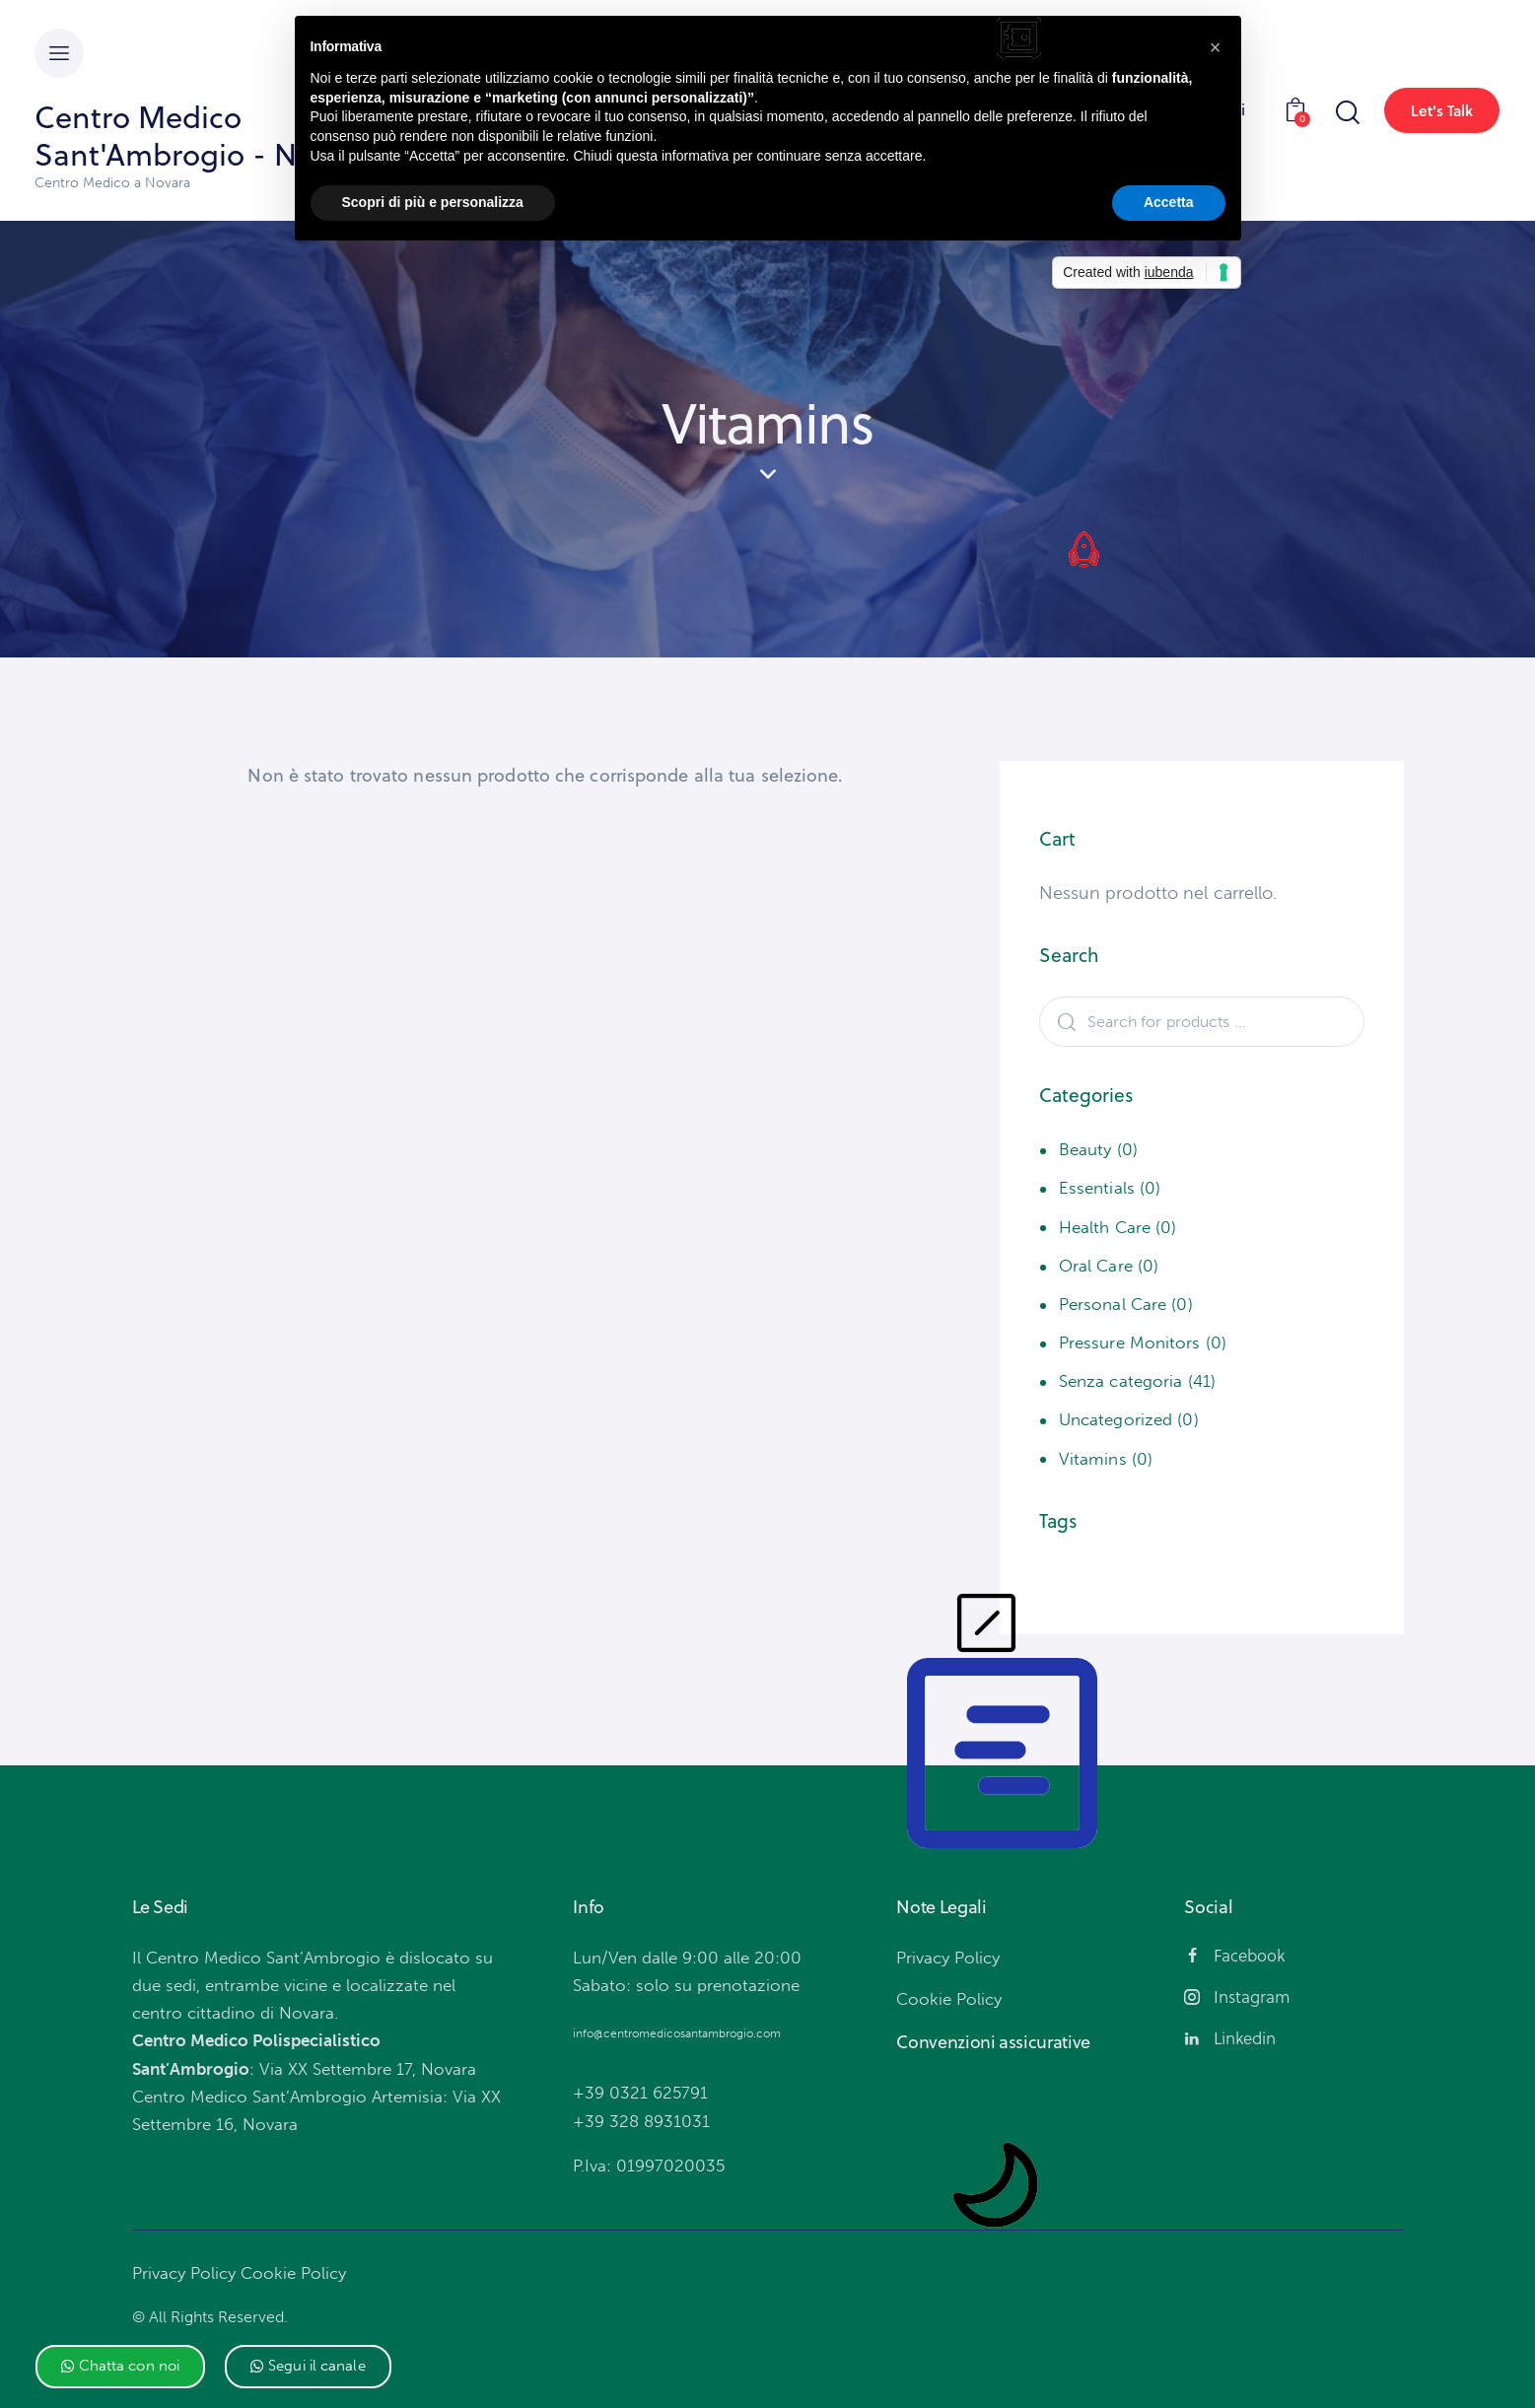 This screenshot has width=1535, height=2408. What do you see at coordinates (994, 2183) in the screenshot?
I see `switch to dark mode` at bounding box center [994, 2183].